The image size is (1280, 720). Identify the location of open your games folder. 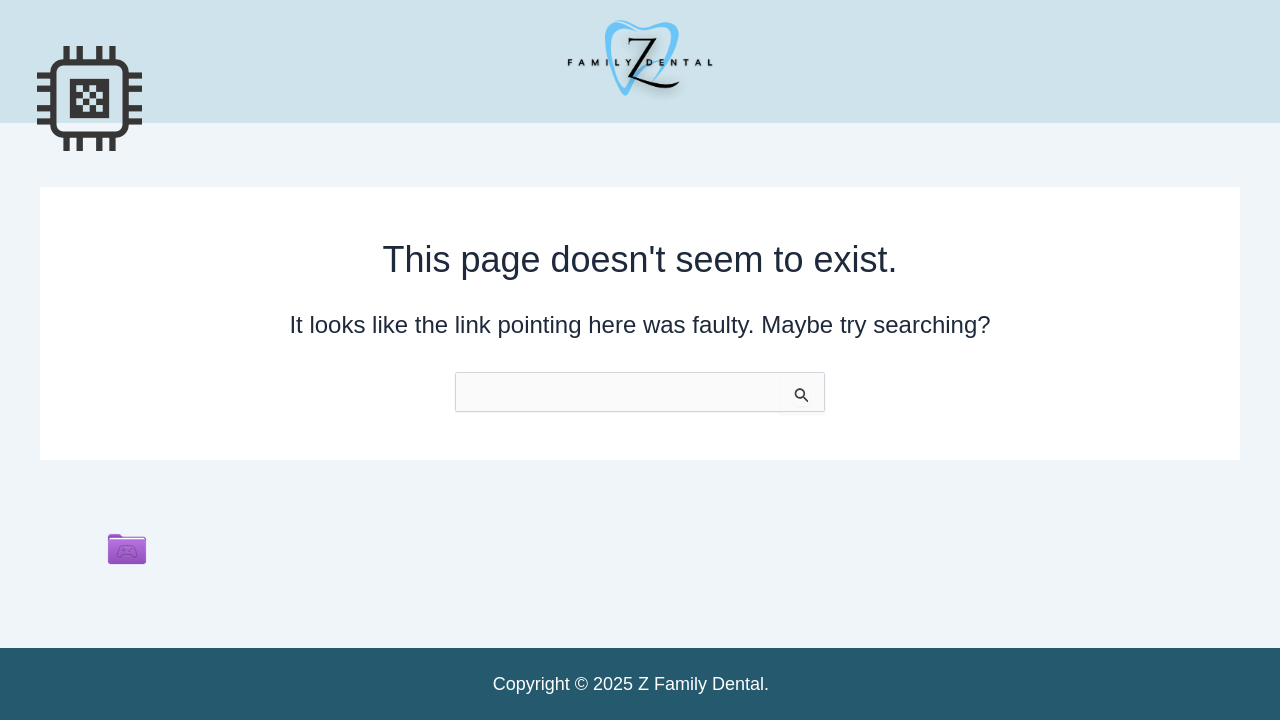
(127, 549).